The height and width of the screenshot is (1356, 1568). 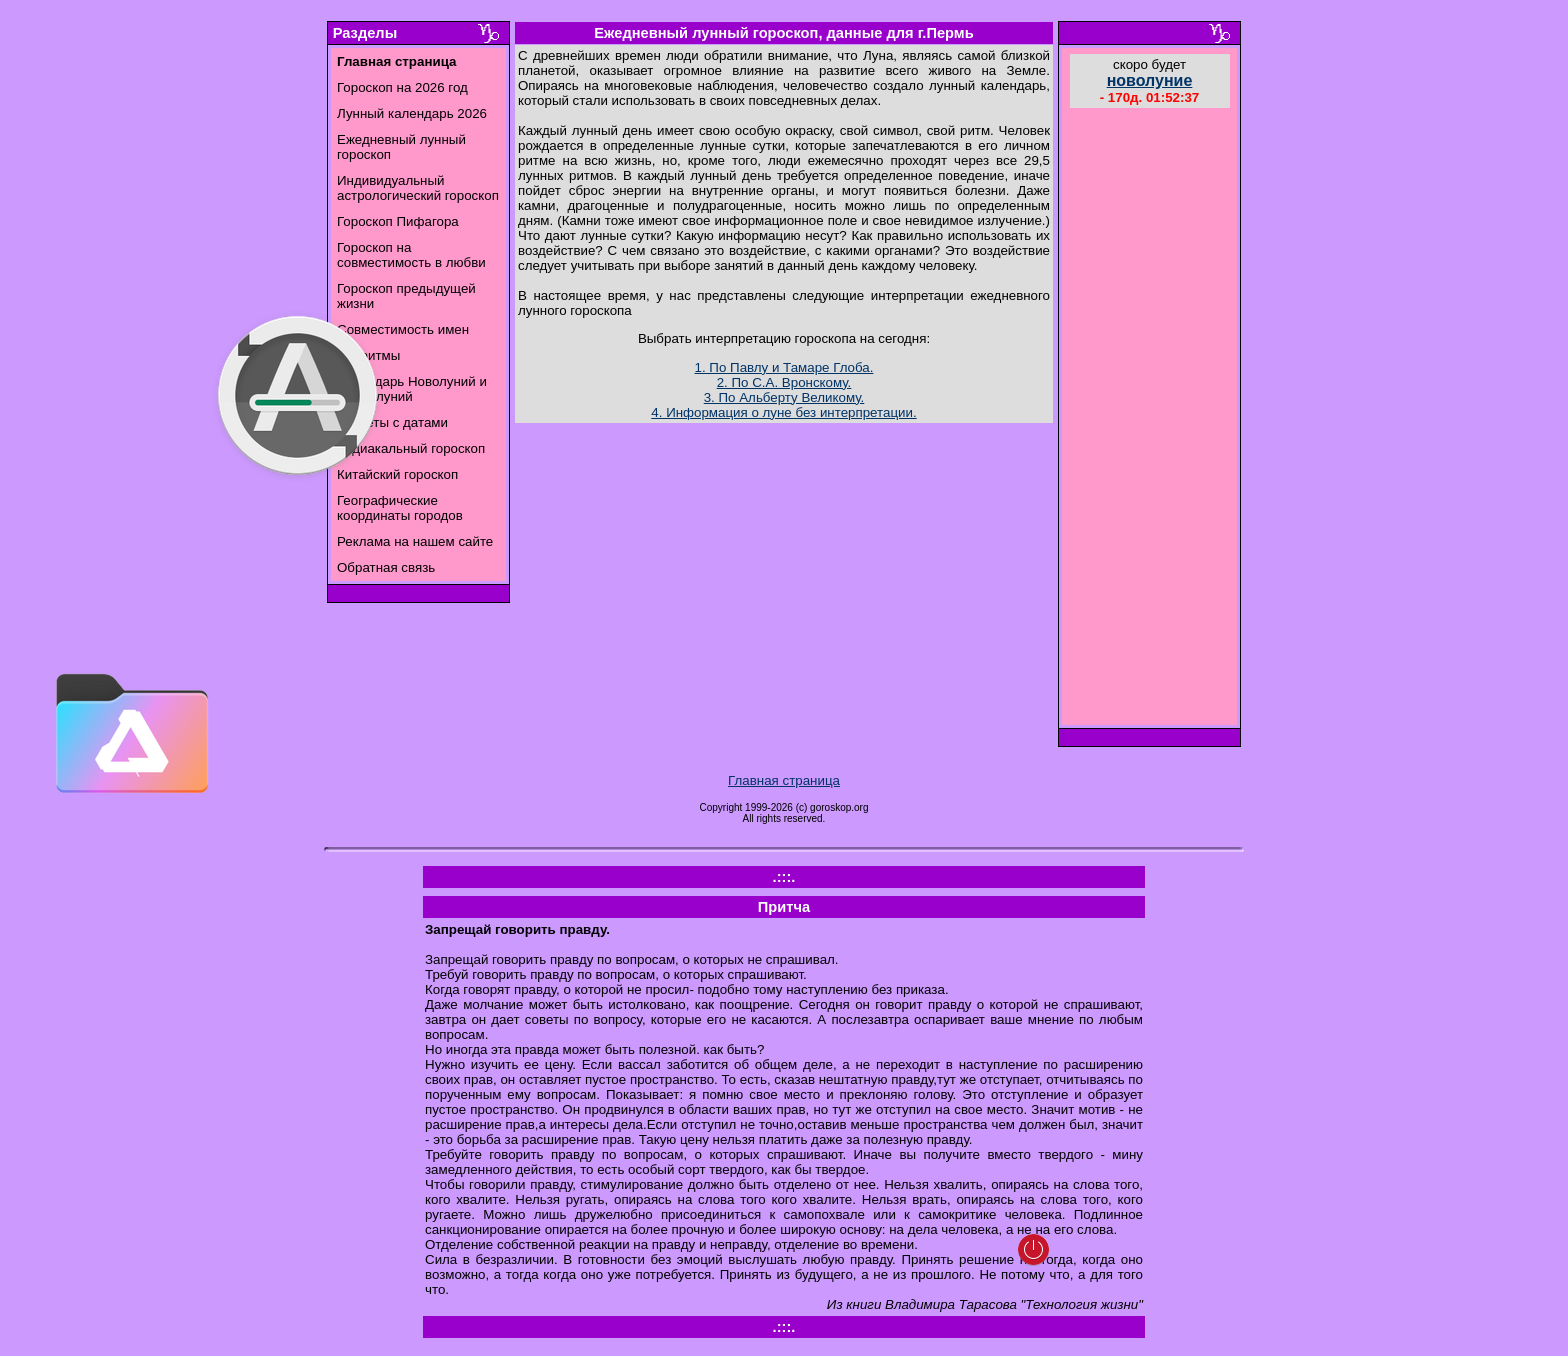 I want to click on check for available software updates, so click(x=297, y=395).